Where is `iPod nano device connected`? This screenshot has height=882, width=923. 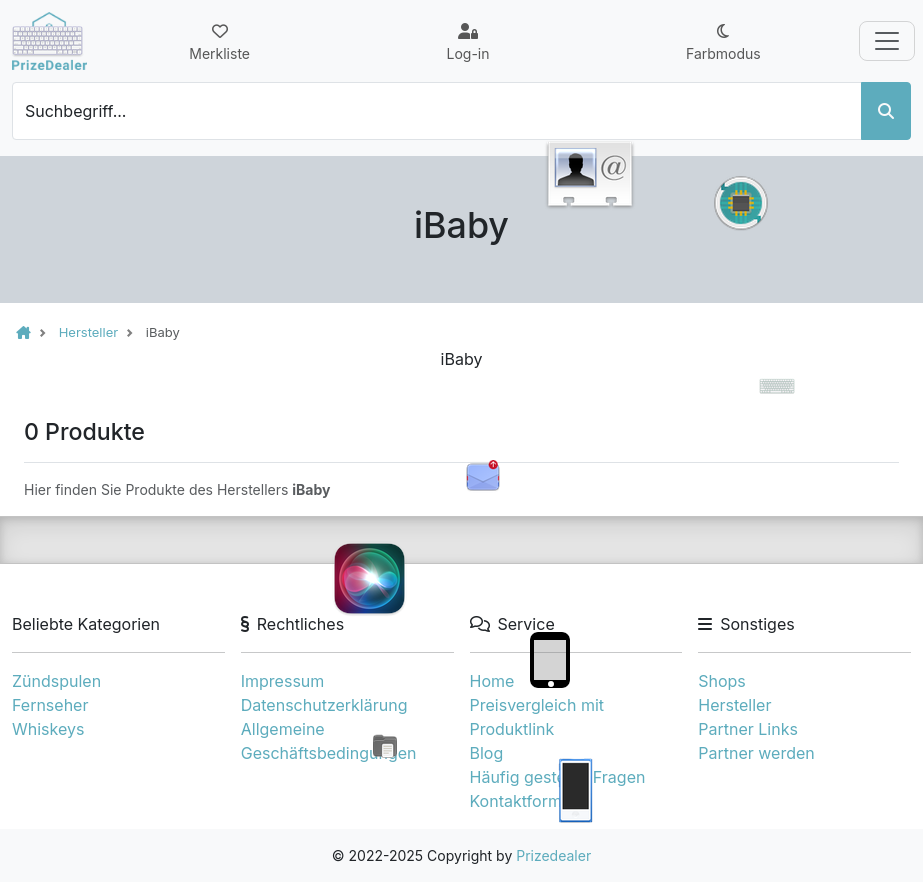
iPod nano device connected is located at coordinates (575, 790).